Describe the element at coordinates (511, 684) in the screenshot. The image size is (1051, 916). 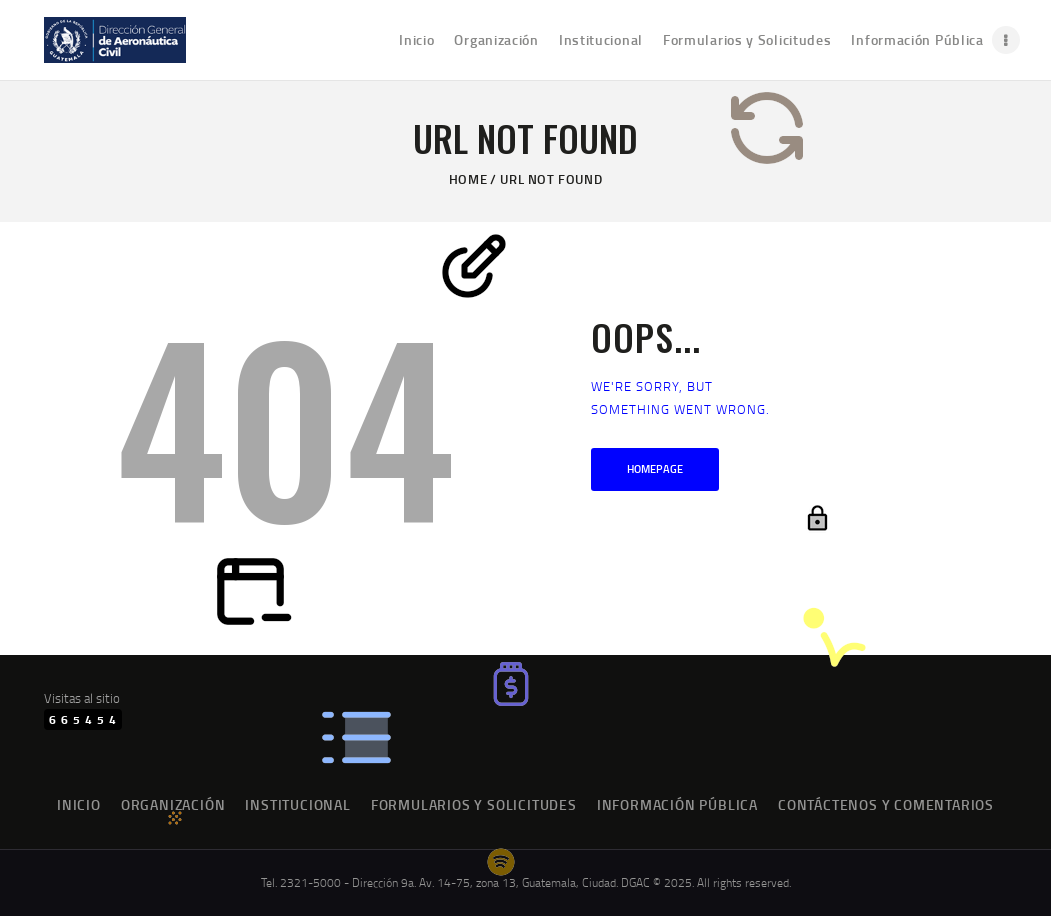
I see `leave a tip or donation` at that location.